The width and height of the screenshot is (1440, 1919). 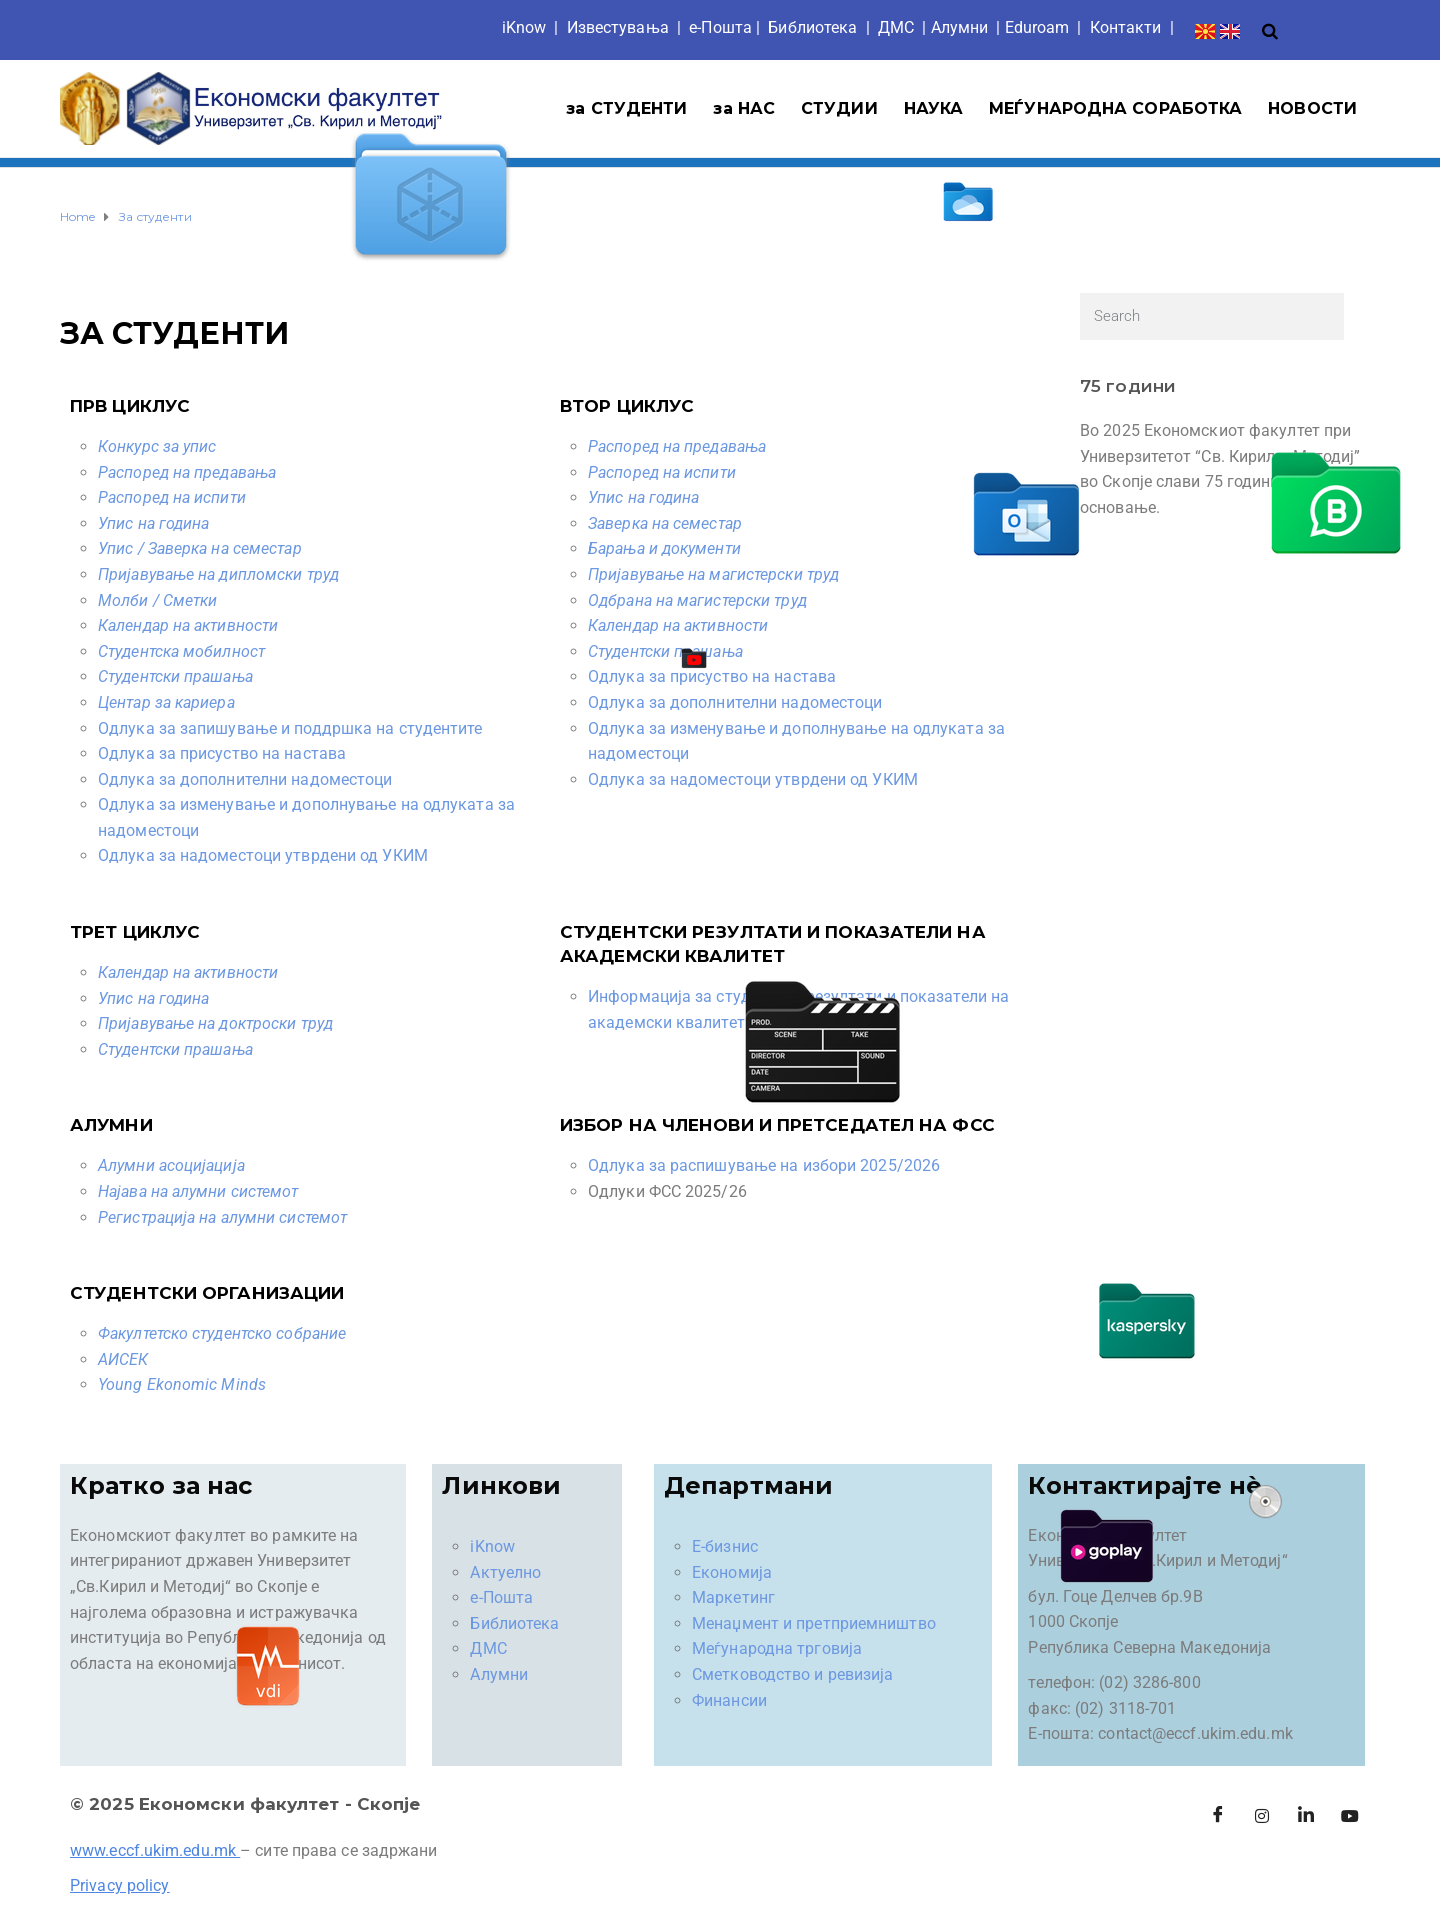 I want to click on folder containing kaspersky antivirus files, so click(x=1146, y=1323).